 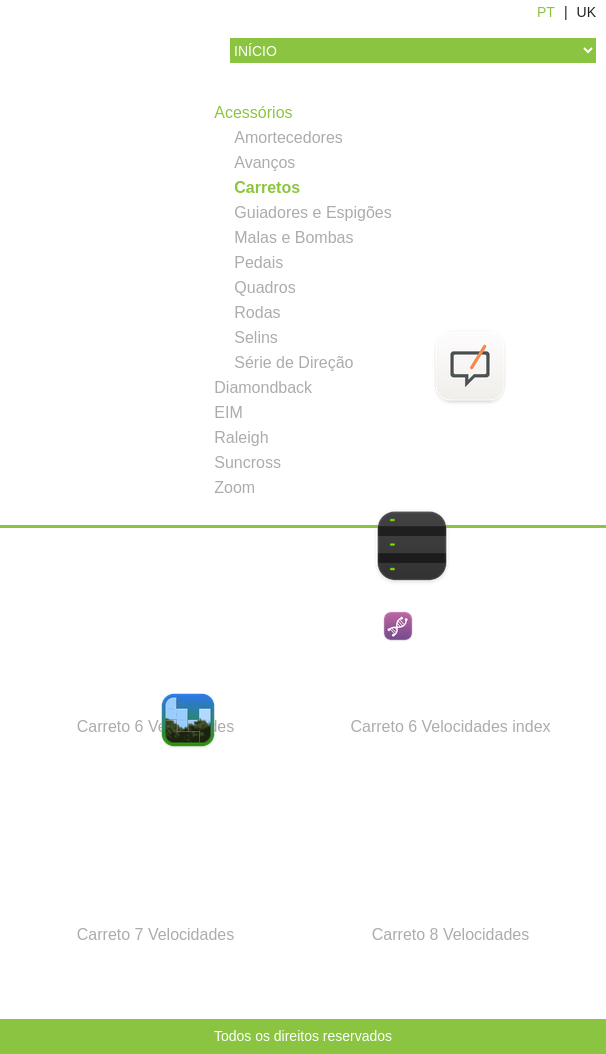 What do you see at coordinates (188, 720) in the screenshot?
I see `open tetzle jigsaw puzzle game` at bounding box center [188, 720].